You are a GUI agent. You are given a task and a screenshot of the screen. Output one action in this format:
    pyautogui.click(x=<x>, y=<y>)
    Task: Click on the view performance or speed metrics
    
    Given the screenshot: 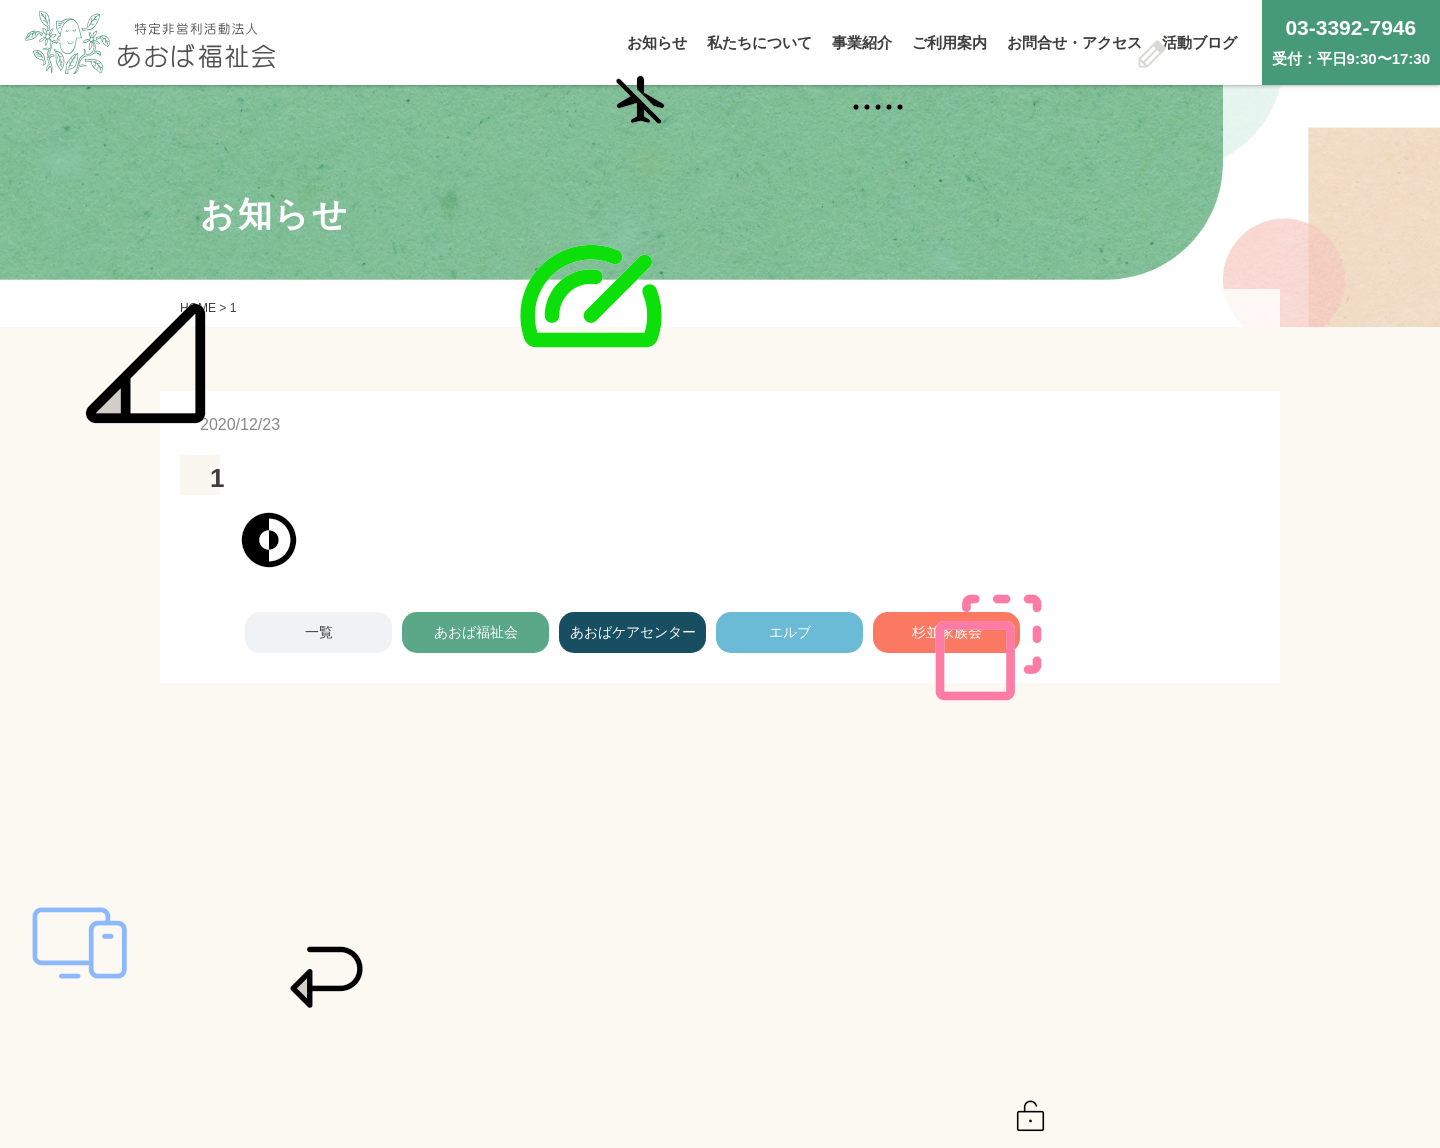 What is the action you would take?
    pyautogui.click(x=591, y=301)
    